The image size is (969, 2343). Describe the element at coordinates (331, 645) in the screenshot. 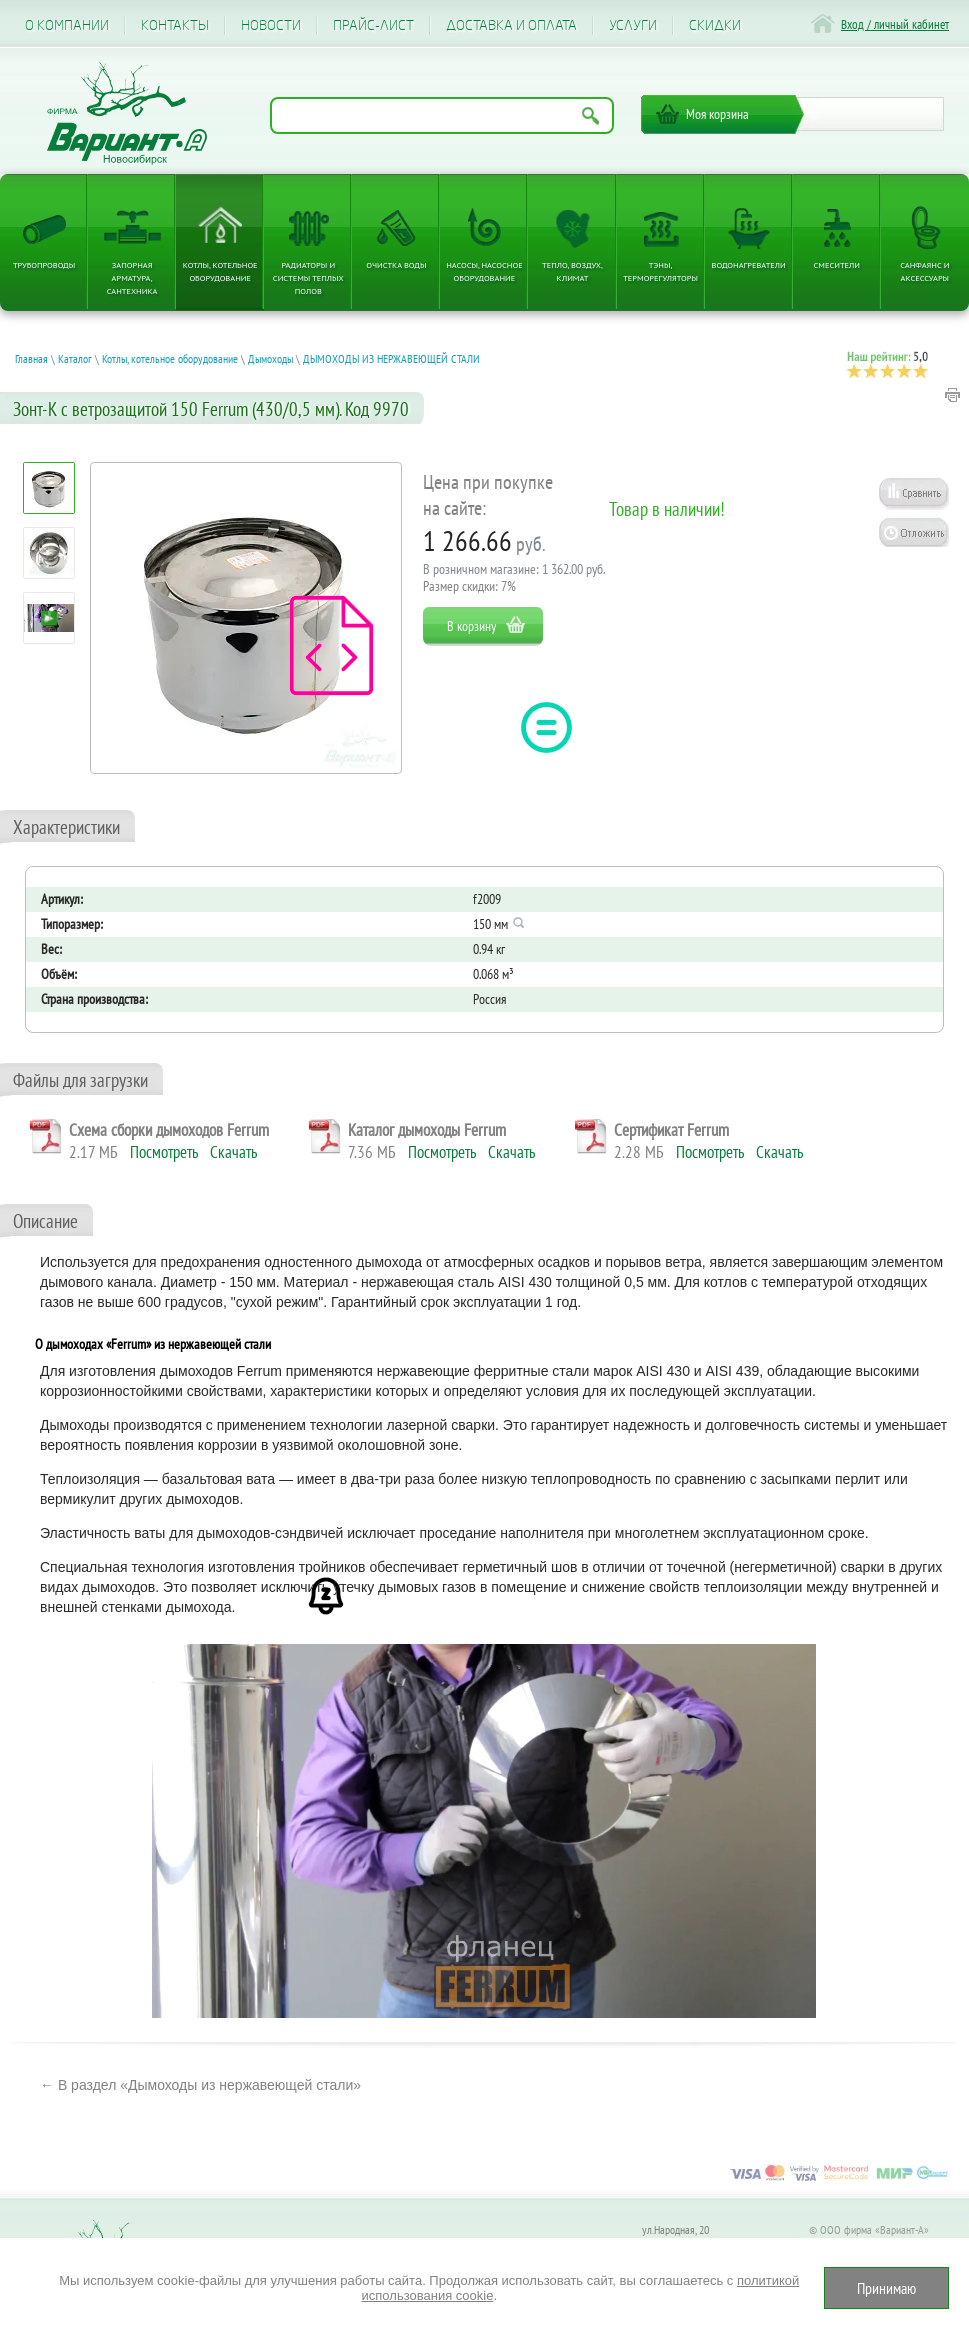

I see `view source code file` at that location.